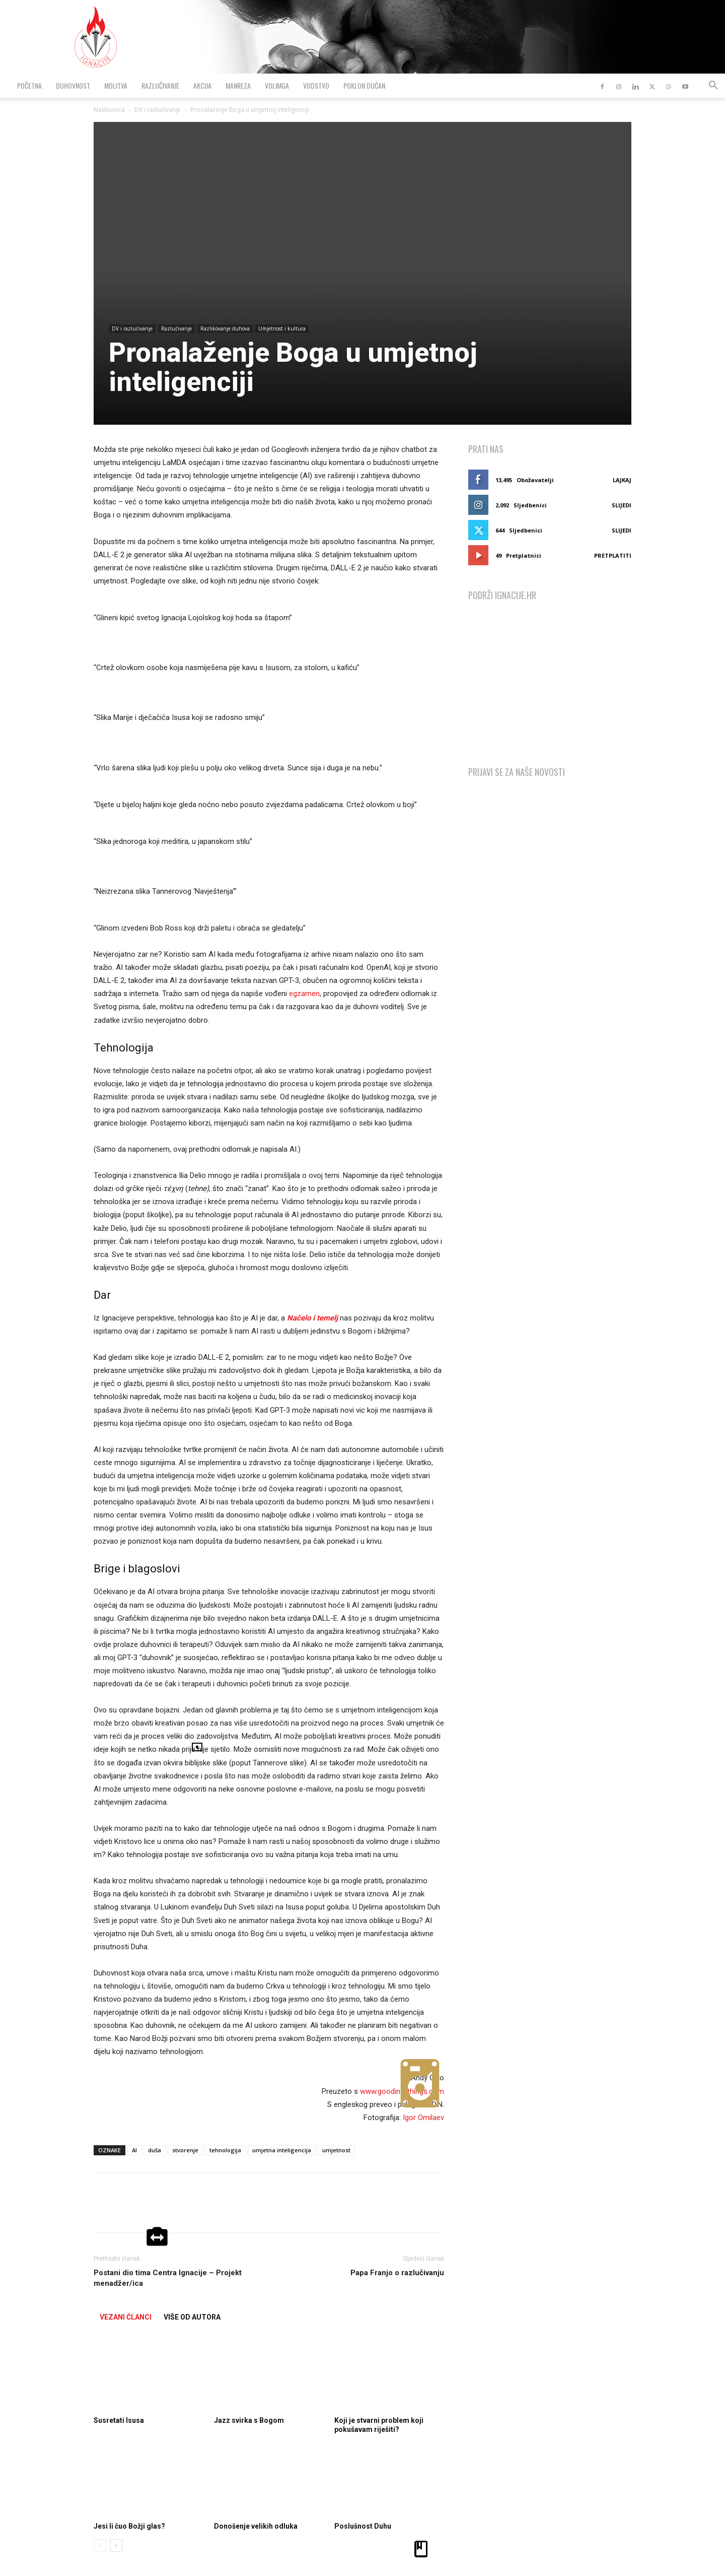 The image size is (725, 2576). Describe the element at coordinates (421, 2549) in the screenshot. I see `access your classes or courses` at that location.